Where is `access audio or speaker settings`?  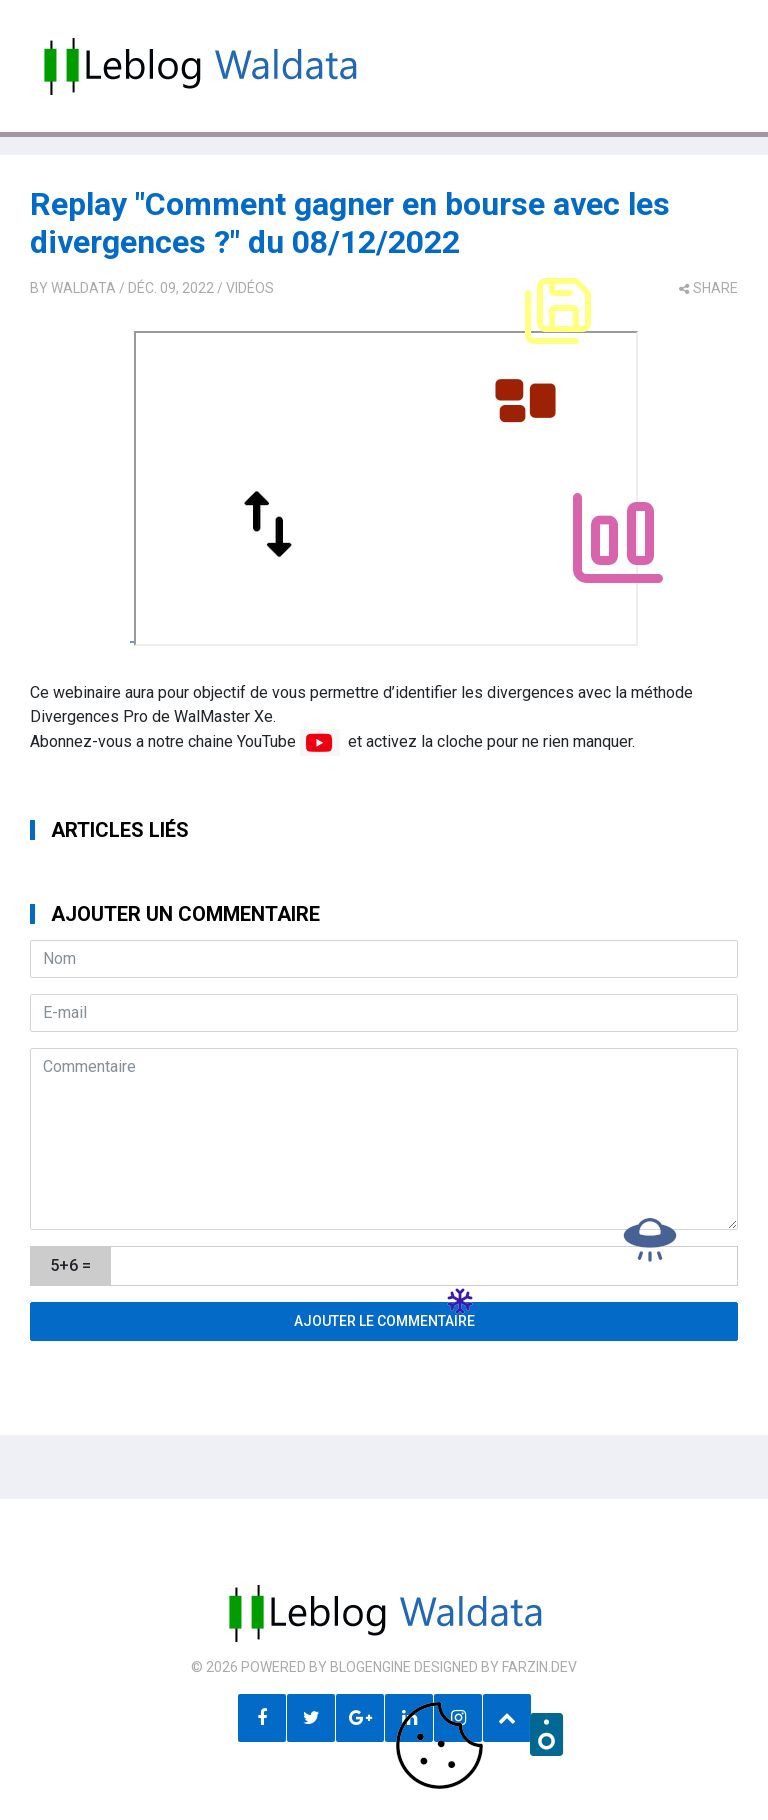 access audio or speaker settings is located at coordinates (546, 1734).